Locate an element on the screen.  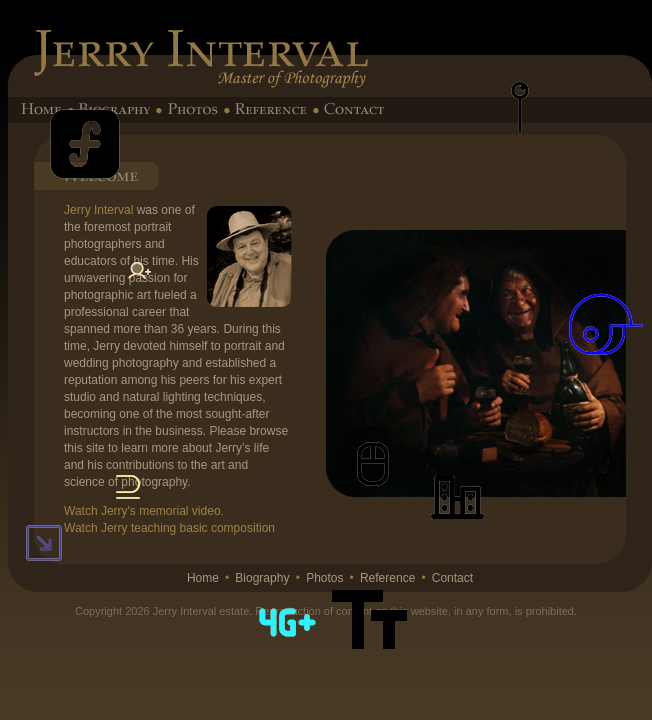
view city or urban locations is located at coordinates (457, 497).